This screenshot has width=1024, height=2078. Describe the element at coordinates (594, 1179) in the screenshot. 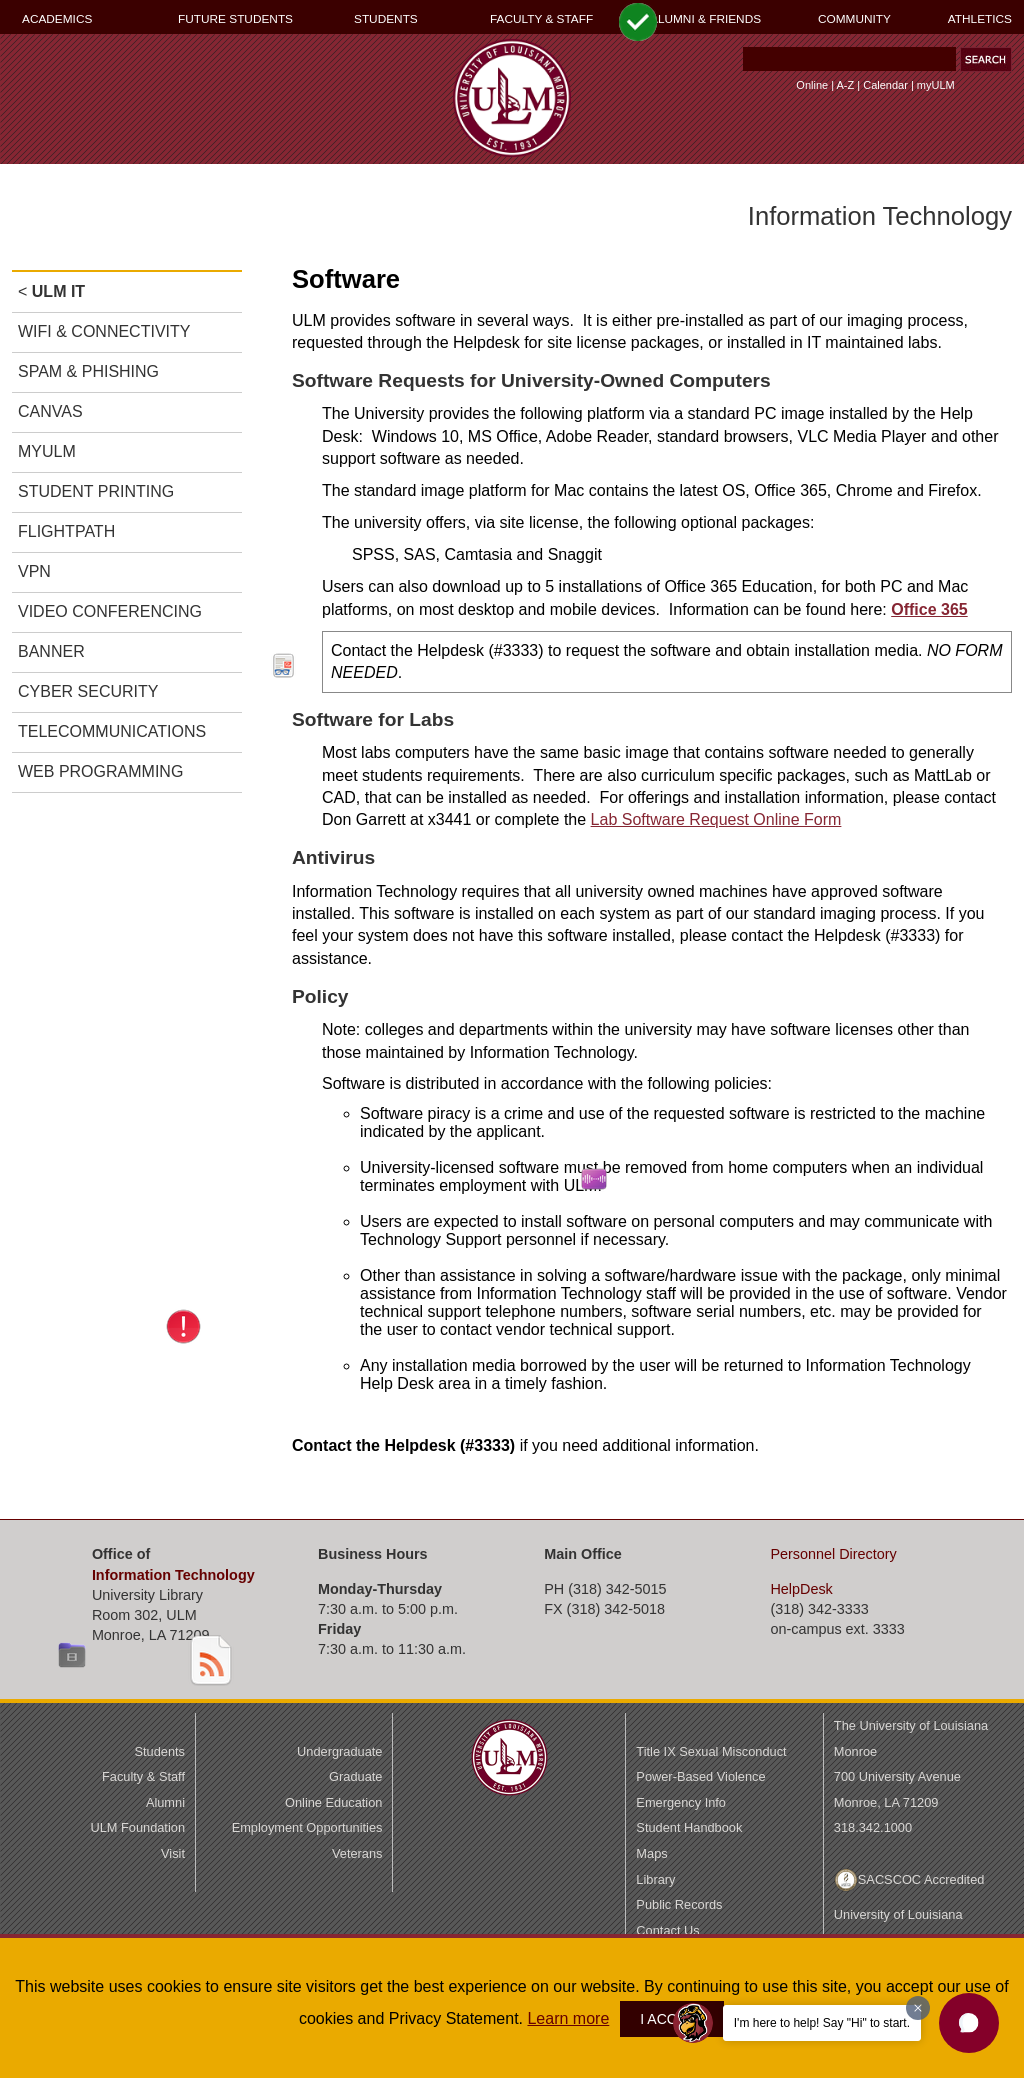

I see `open the sound recorder app` at that location.